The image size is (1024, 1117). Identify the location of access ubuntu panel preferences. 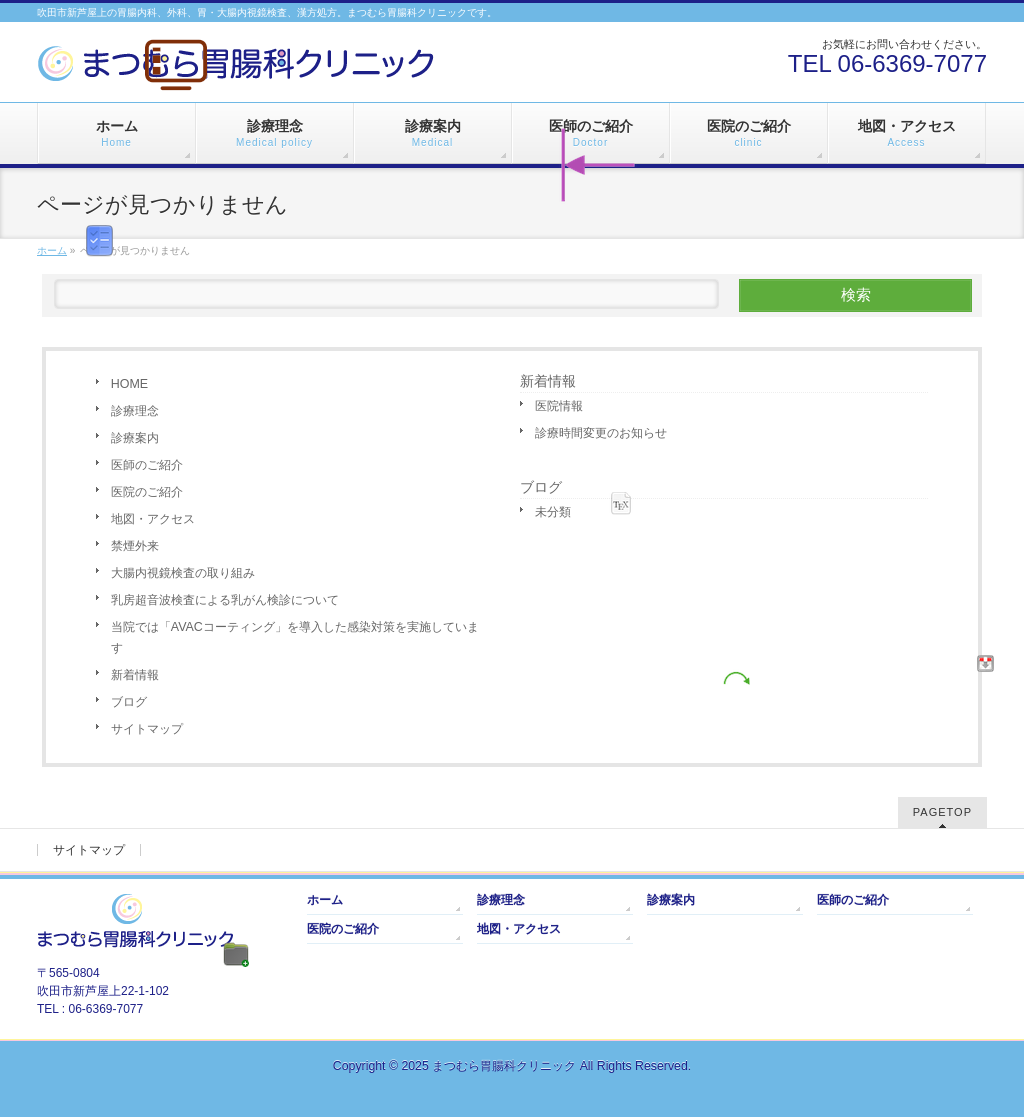
(176, 63).